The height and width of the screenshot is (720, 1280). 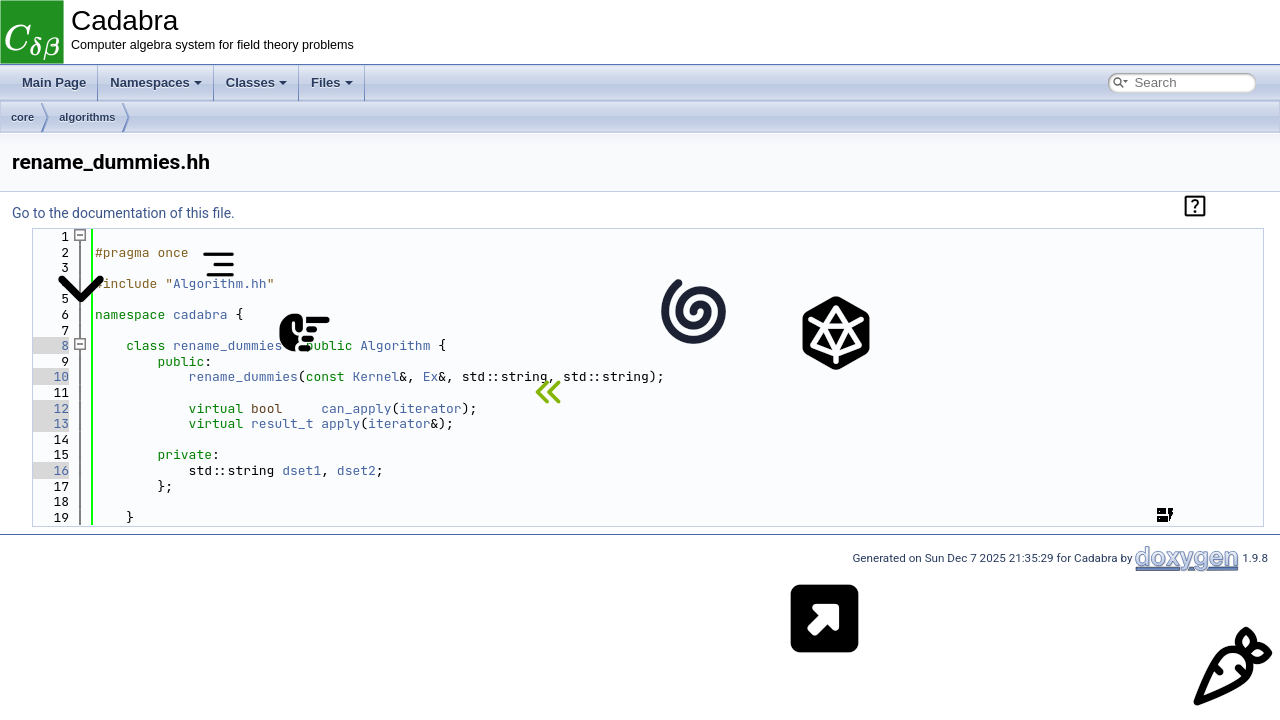 I want to click on browse vegetable or produce category, so click(x=1231, y=668).